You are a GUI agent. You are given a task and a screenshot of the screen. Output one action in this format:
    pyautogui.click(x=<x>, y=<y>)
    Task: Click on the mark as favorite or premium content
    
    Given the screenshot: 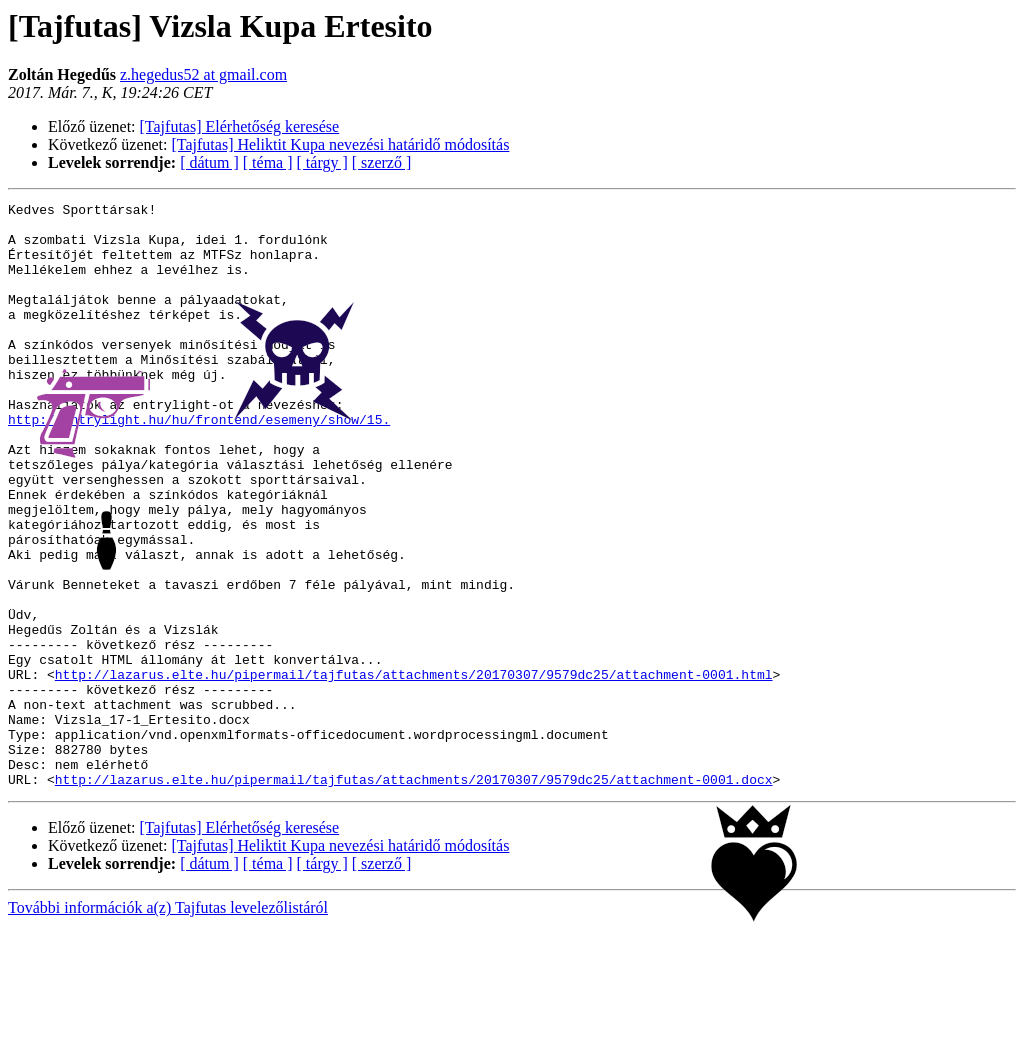 What is the action you would take?
    pyautogui.click(x=754, y=863)
    